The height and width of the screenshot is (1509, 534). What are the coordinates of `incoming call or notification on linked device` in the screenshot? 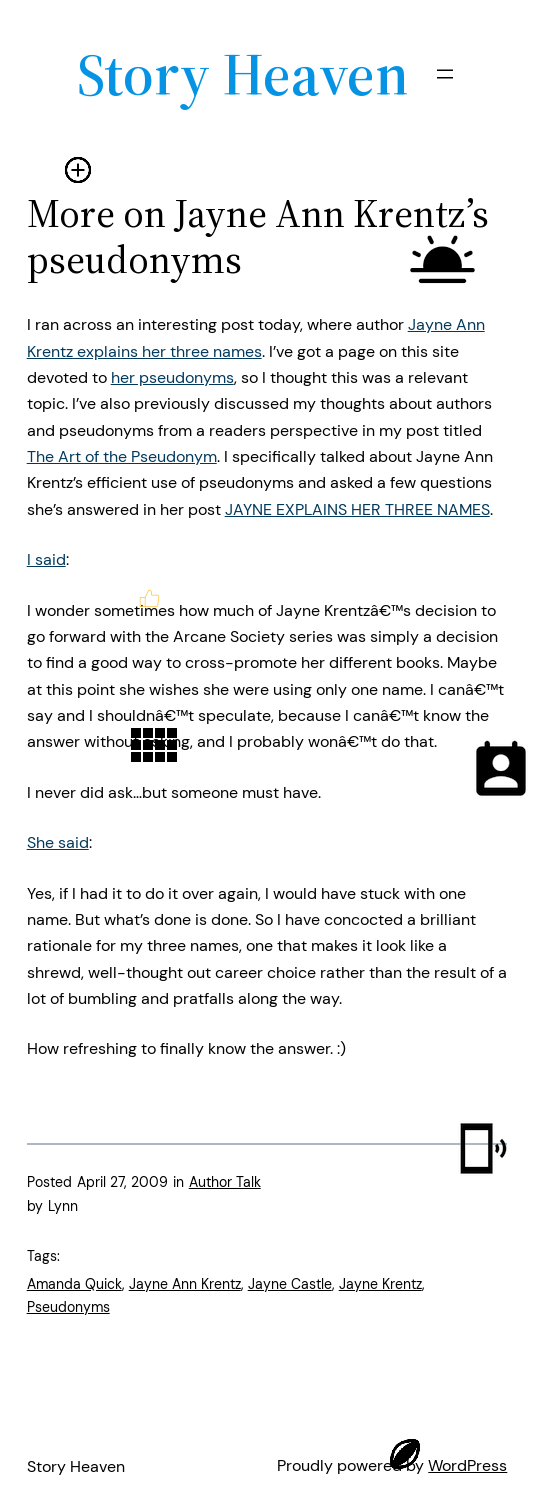 It's located at (483, 1148).